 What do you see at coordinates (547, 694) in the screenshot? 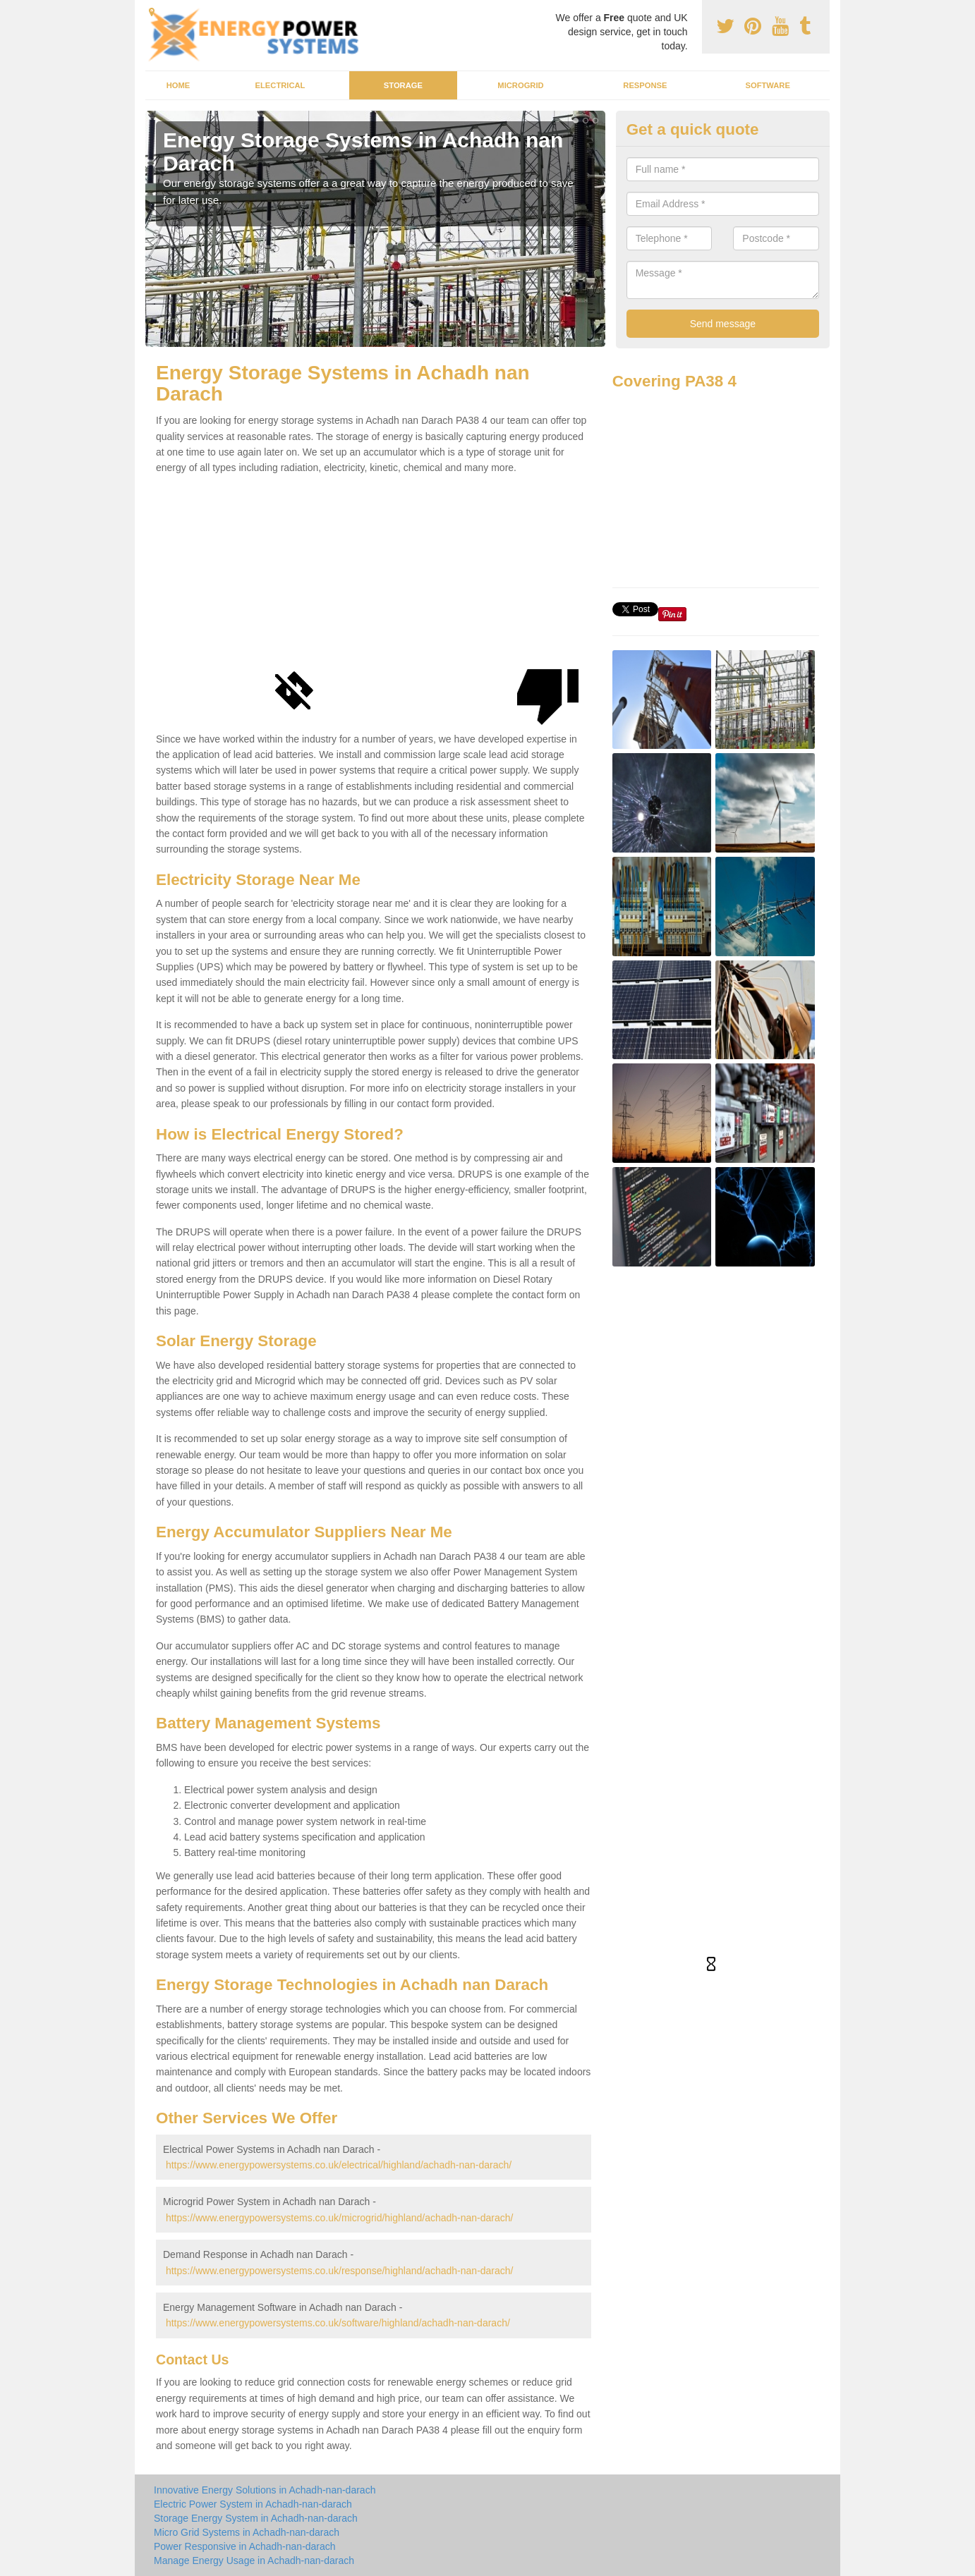
I see `dislike or downvote content` at bounding box center [547, 694].